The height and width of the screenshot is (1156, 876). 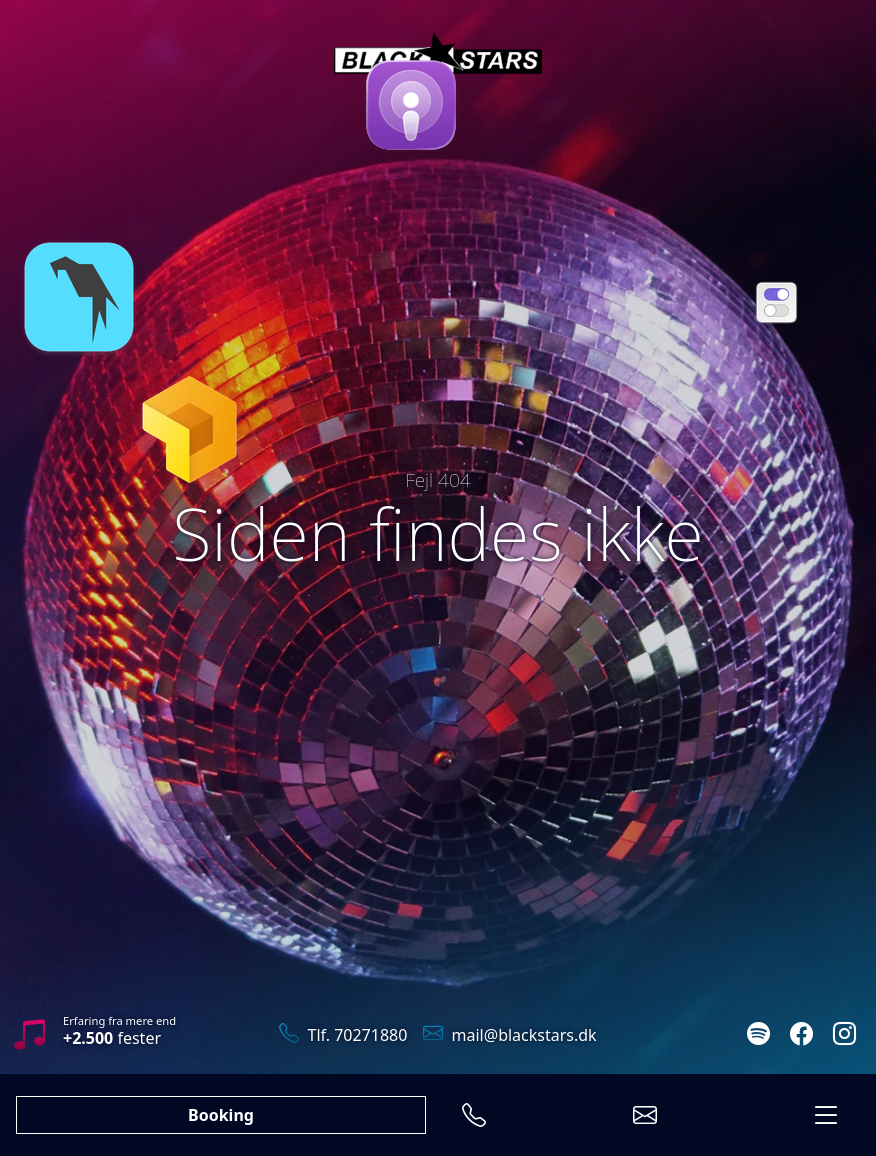 What do you see at coordinates (411, 105) in the screenshot?
I see `open the podcasts app` at bounding box center [411, 105].